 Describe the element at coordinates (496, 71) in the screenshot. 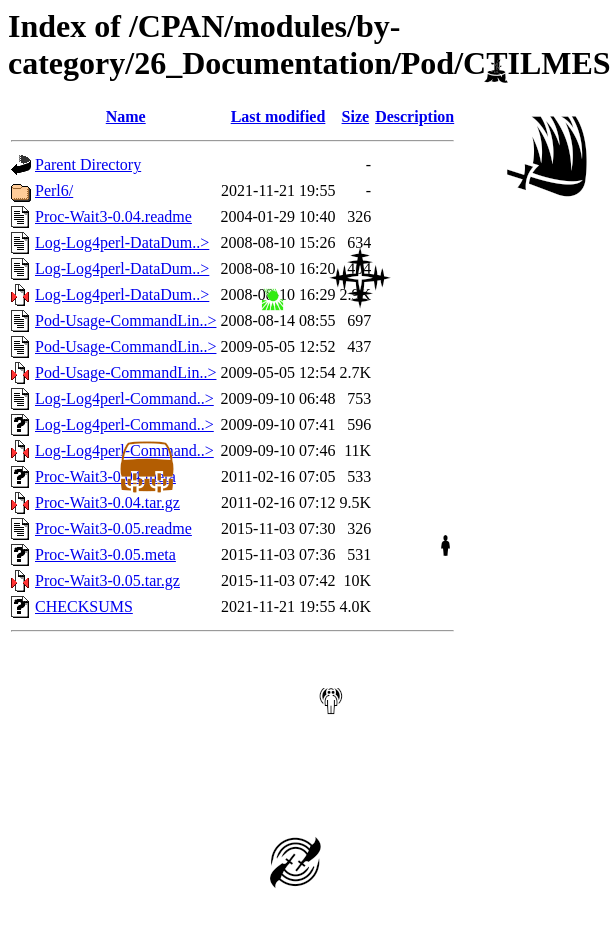

I see `indicates resource regeneration in progress` at that location.